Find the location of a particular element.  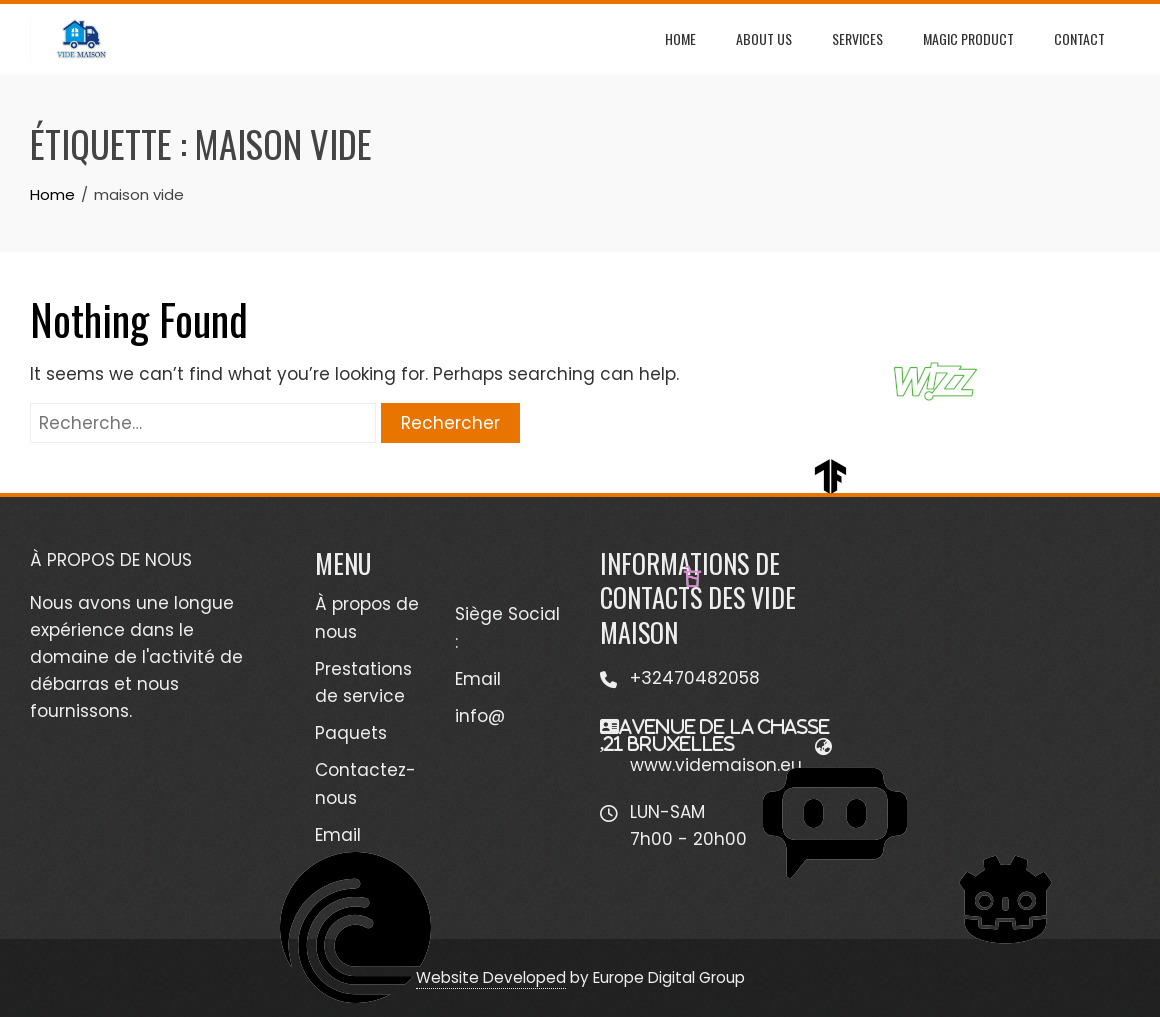

TensorFlow machine learning framework logo is located at coordinates (830, 476).